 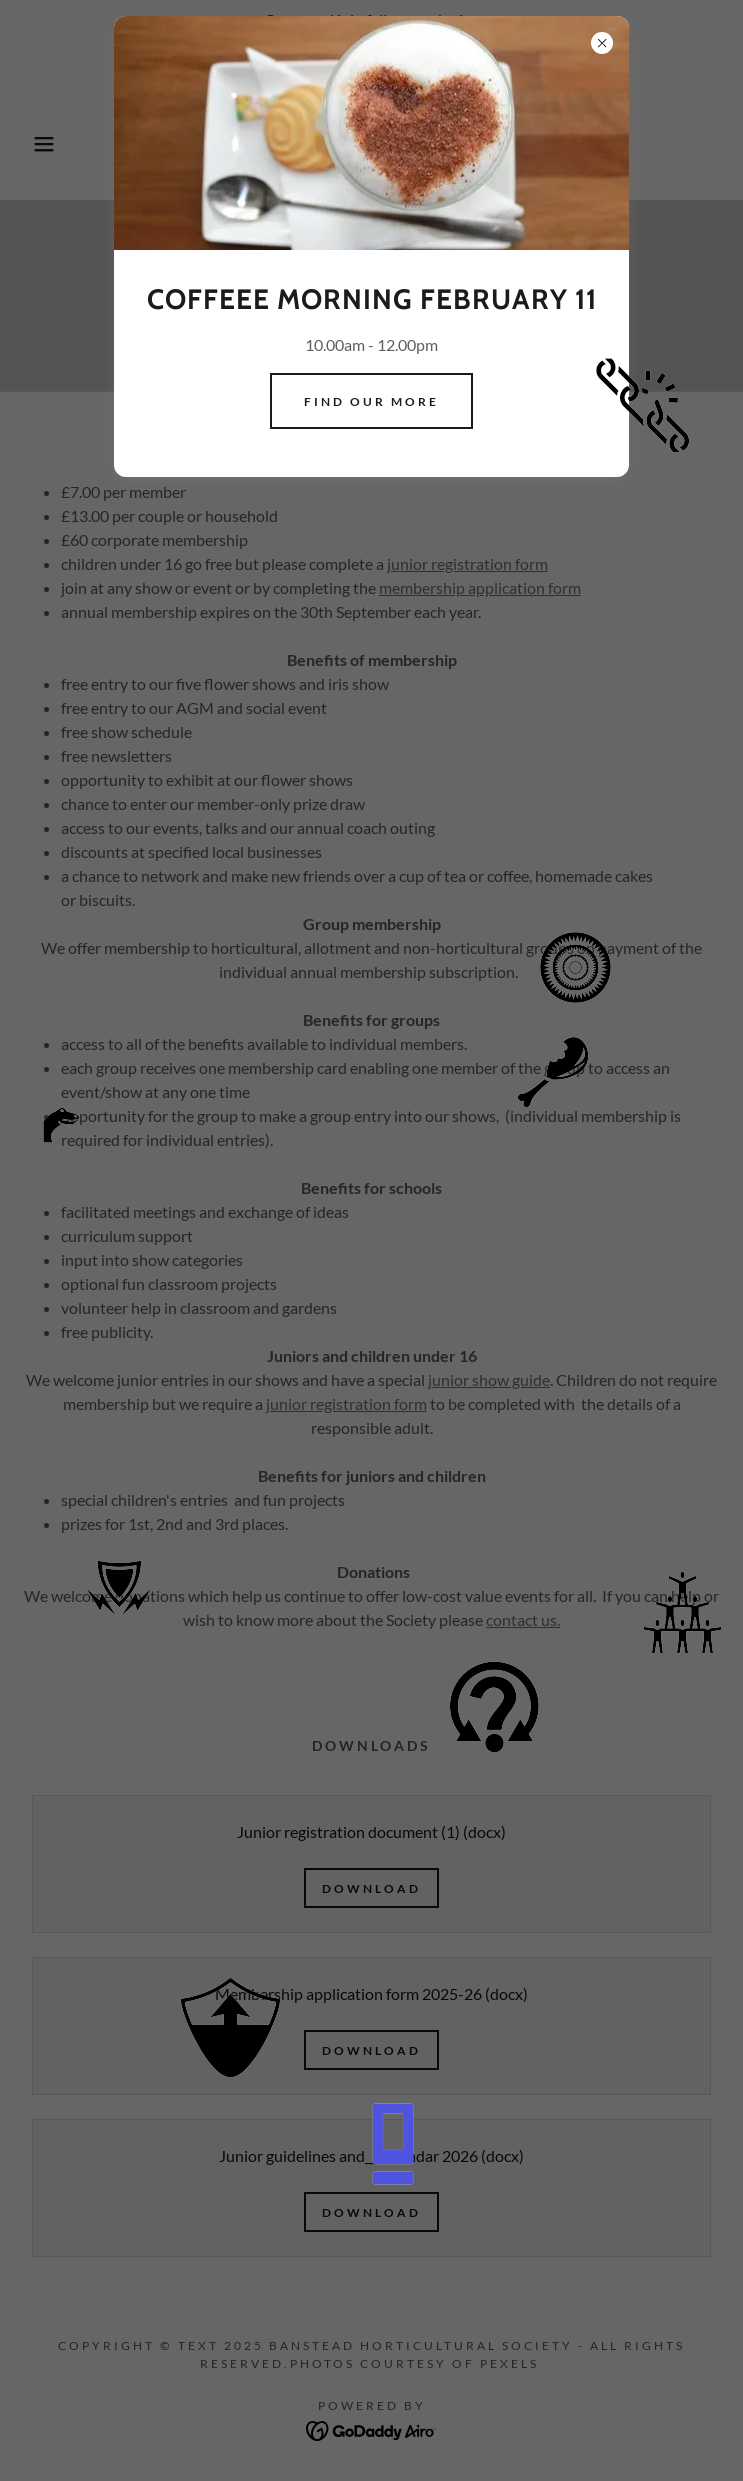 What do you see at coordinates (62, 1124) in the screenshot?
I see `access dinosaur-related content or games` at bounding box center [62, 1124].